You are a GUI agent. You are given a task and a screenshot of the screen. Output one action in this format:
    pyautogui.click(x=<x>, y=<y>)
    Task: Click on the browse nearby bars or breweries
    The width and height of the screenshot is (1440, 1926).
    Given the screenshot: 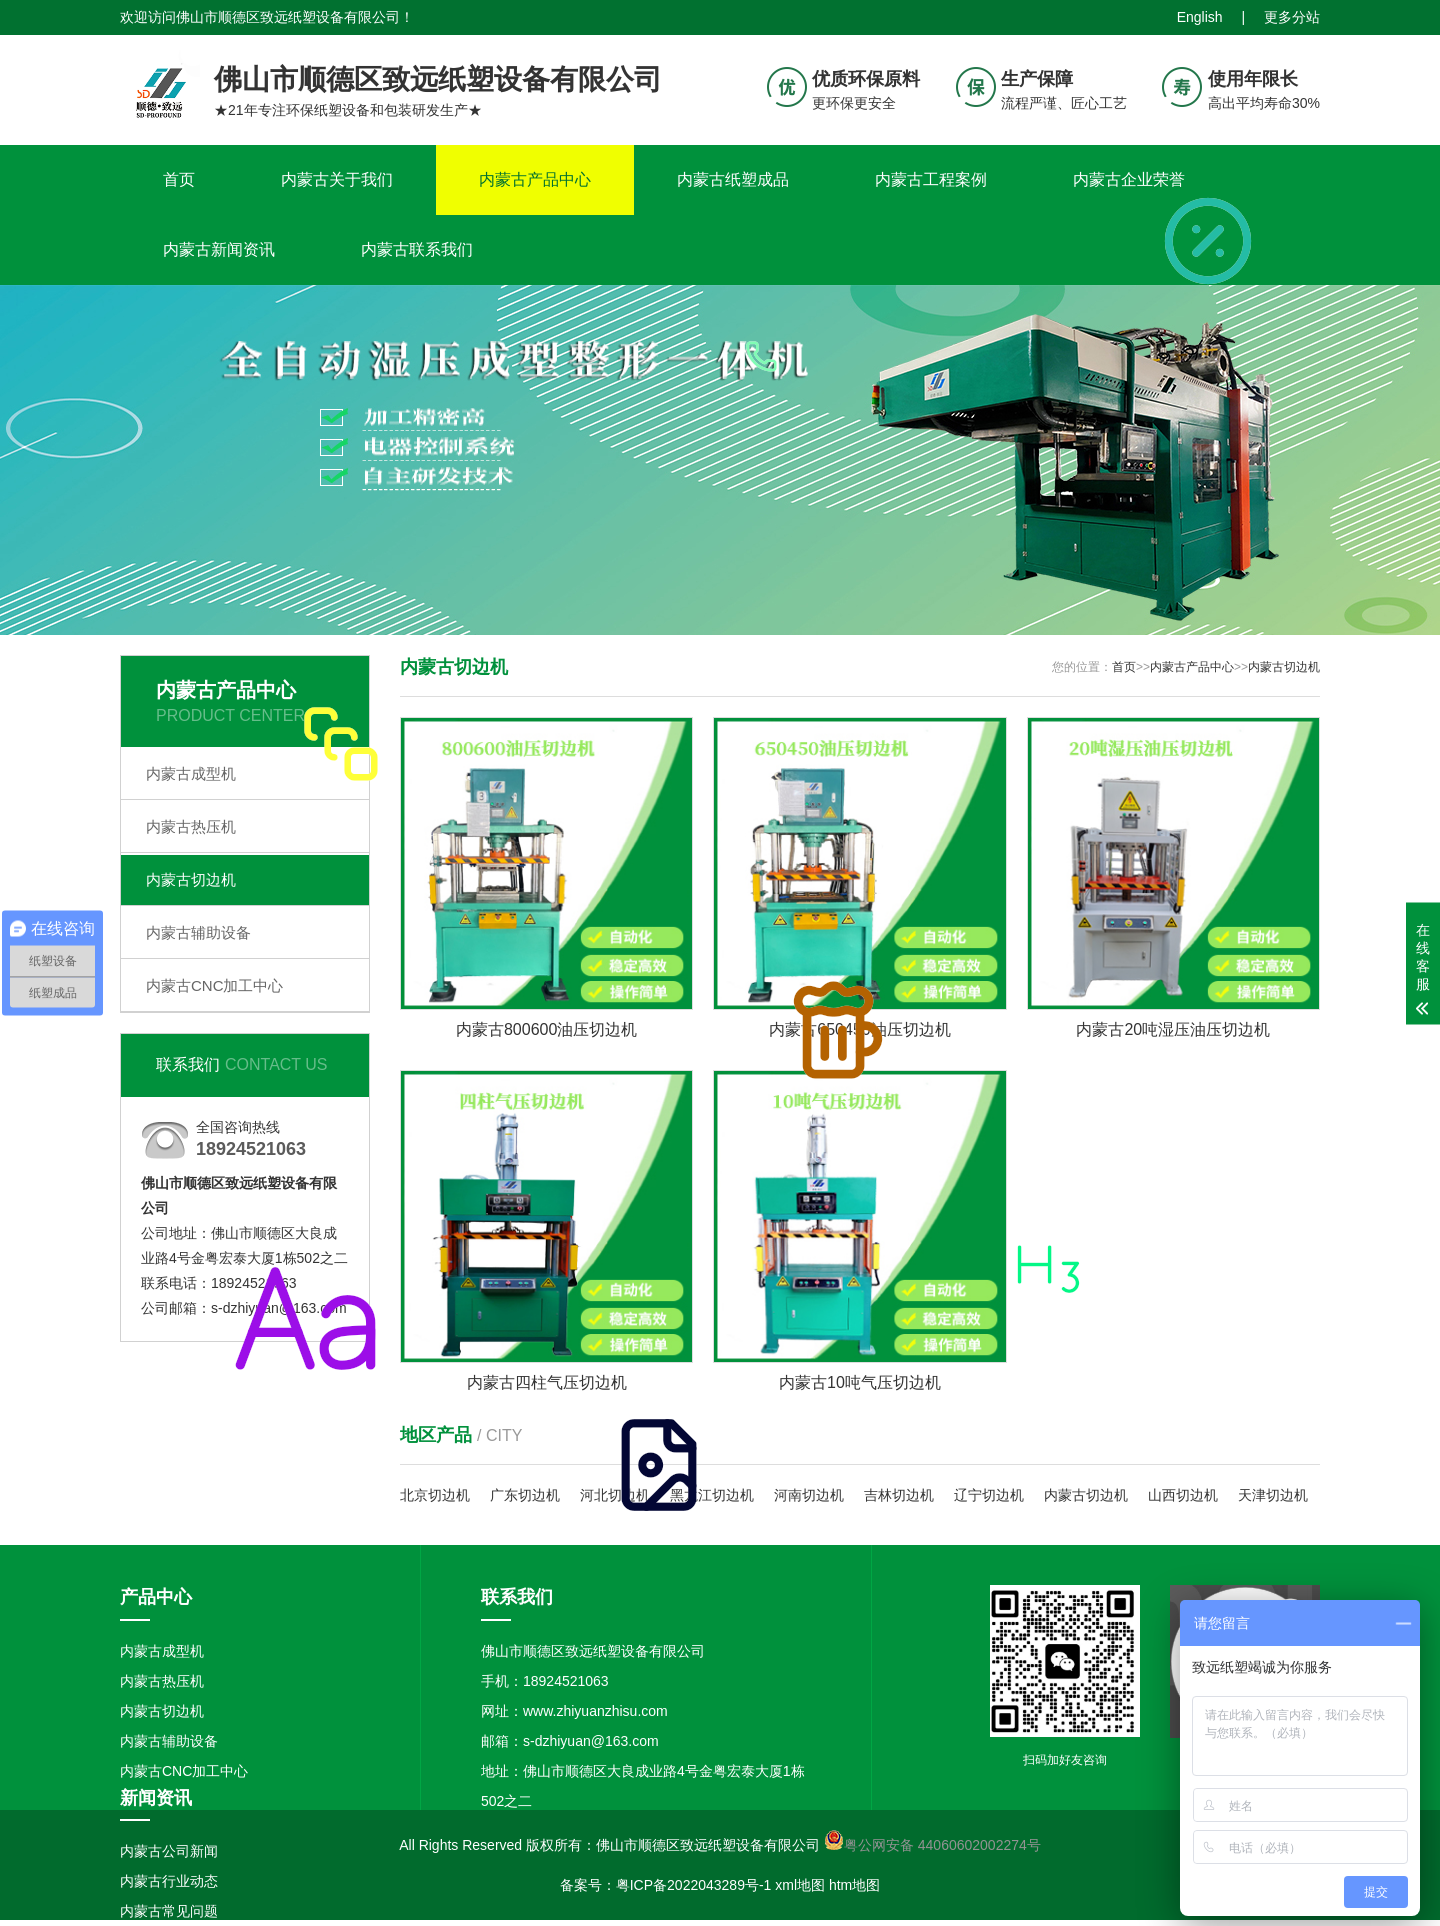 What is the action you would take?
    pyautogui.click(x=838, y=1030)
    